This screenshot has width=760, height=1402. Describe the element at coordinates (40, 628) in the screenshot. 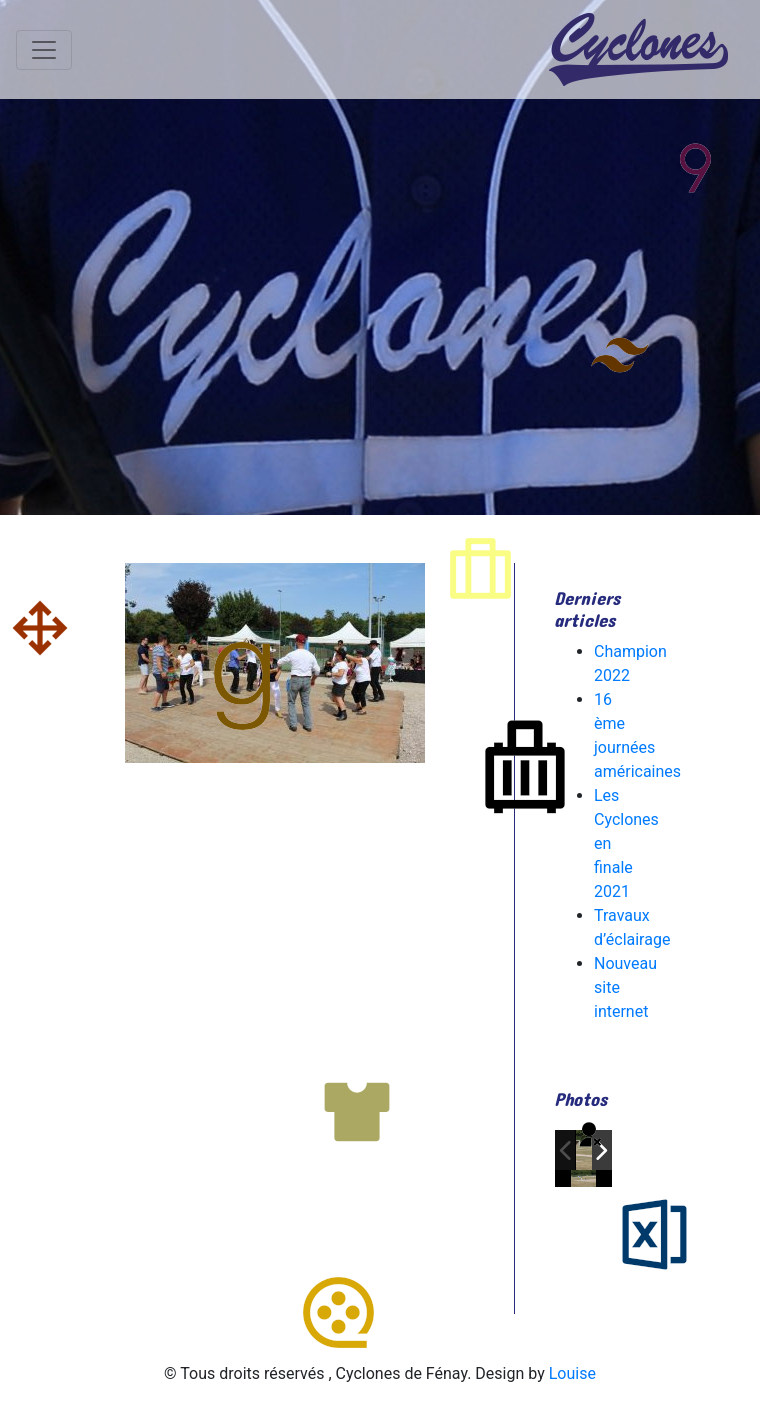

I see `drag to reposition element` at that location.